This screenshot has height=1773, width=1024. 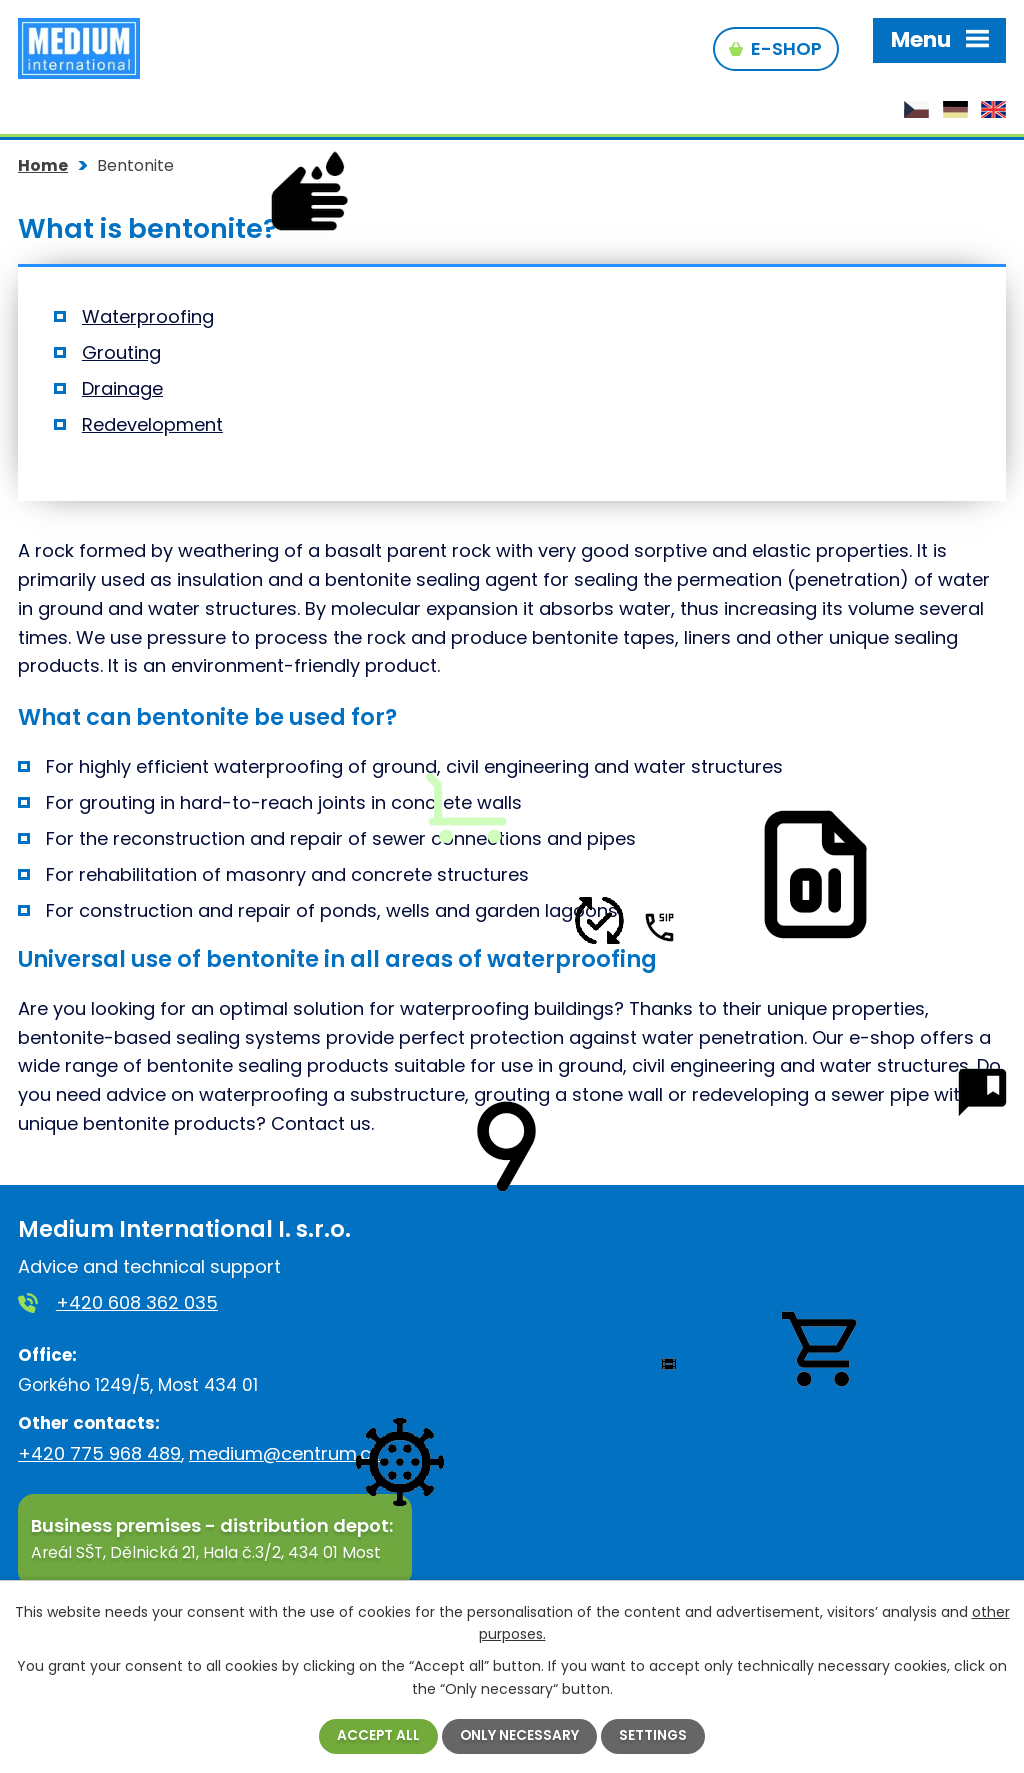 I want to click on sync or publish changes, so click(x=599, y=920).